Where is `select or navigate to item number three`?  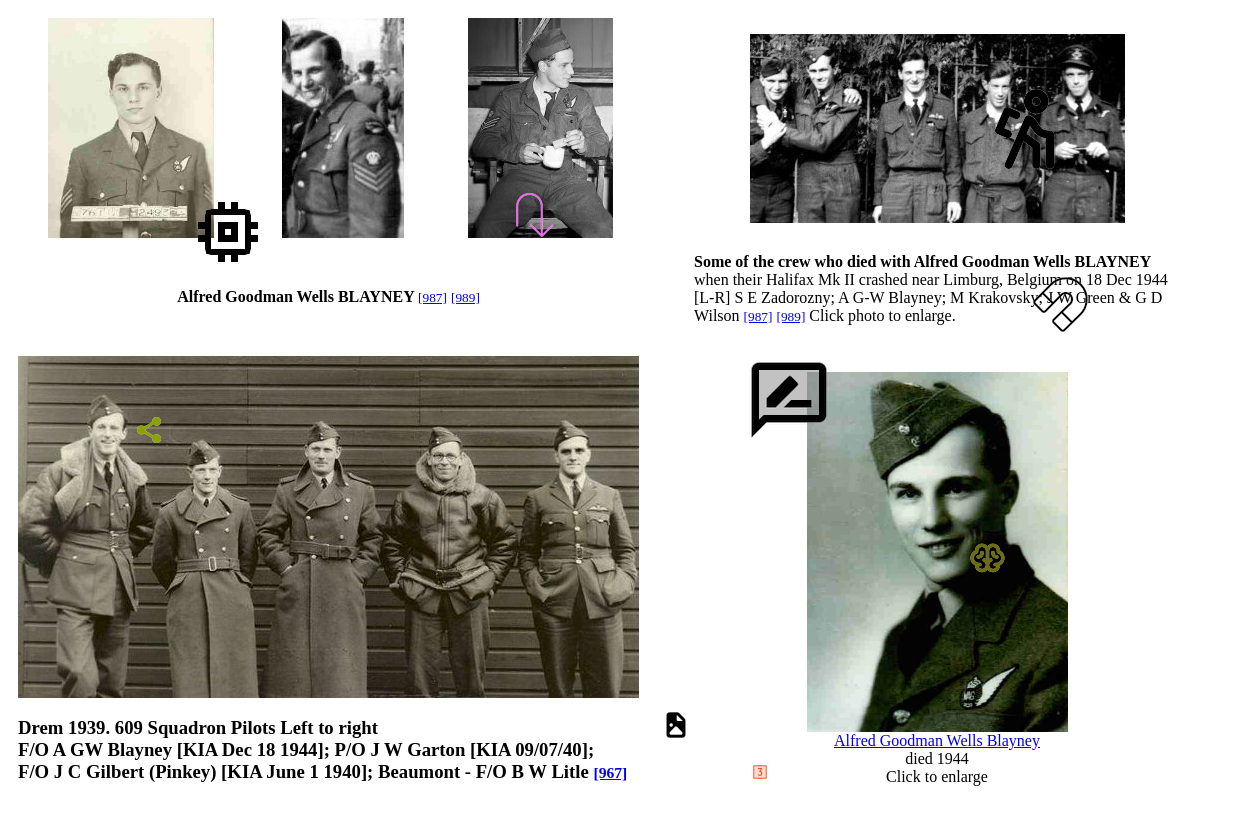 select or navigate to item number three is located at coordinates (760, 772).